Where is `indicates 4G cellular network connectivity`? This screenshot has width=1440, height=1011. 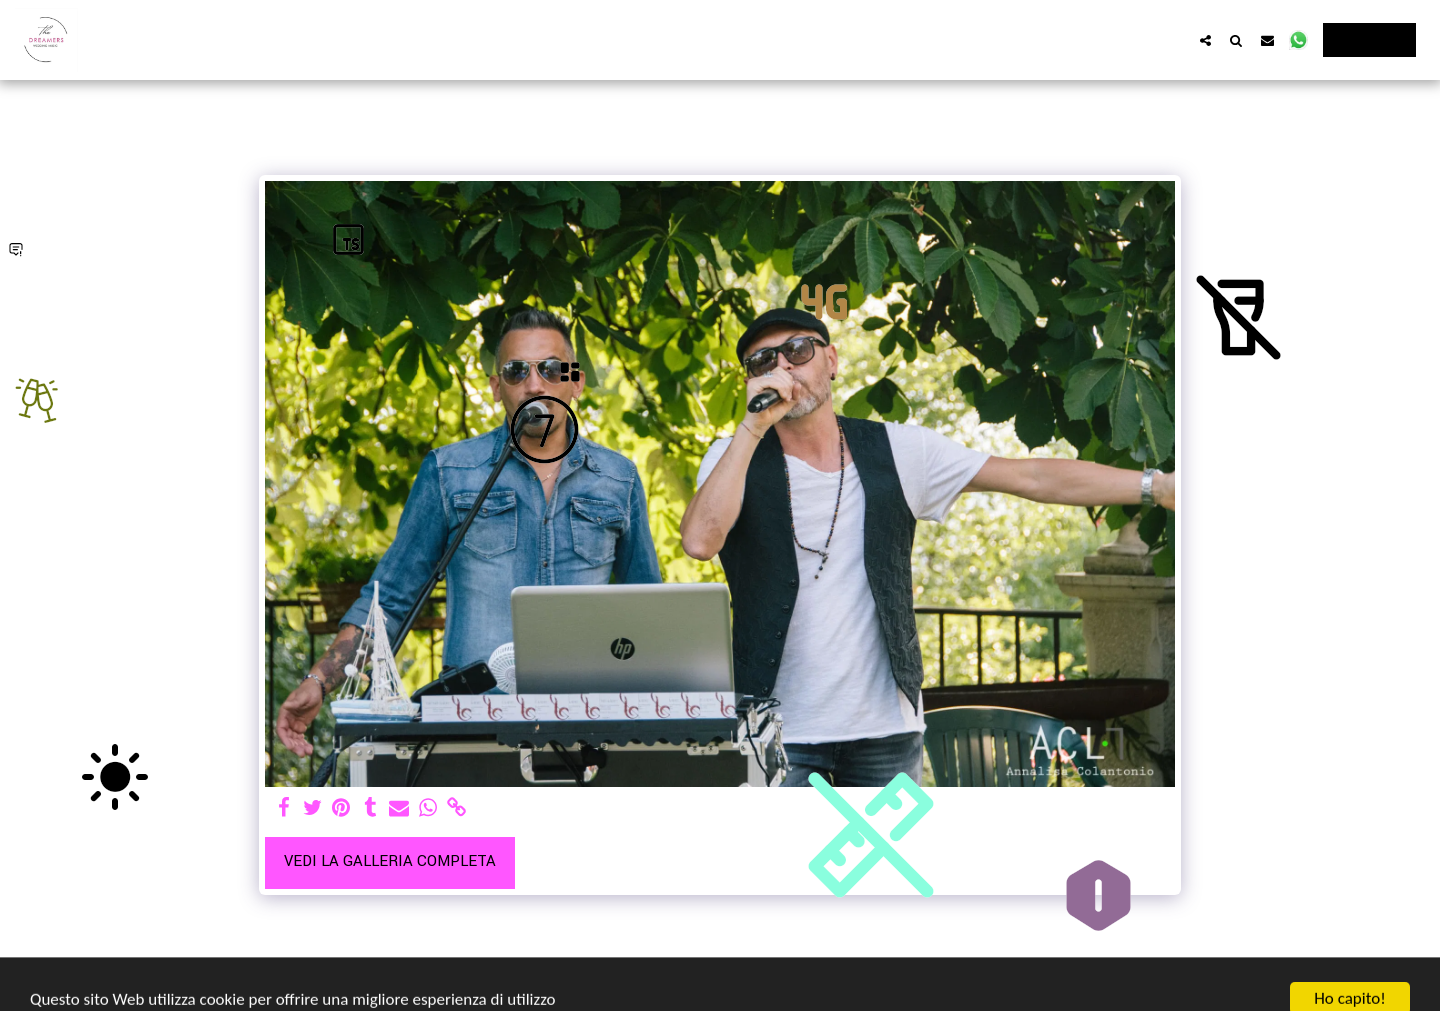
indicates 4G cellular network connectivity is located at coordinates (826, 302).